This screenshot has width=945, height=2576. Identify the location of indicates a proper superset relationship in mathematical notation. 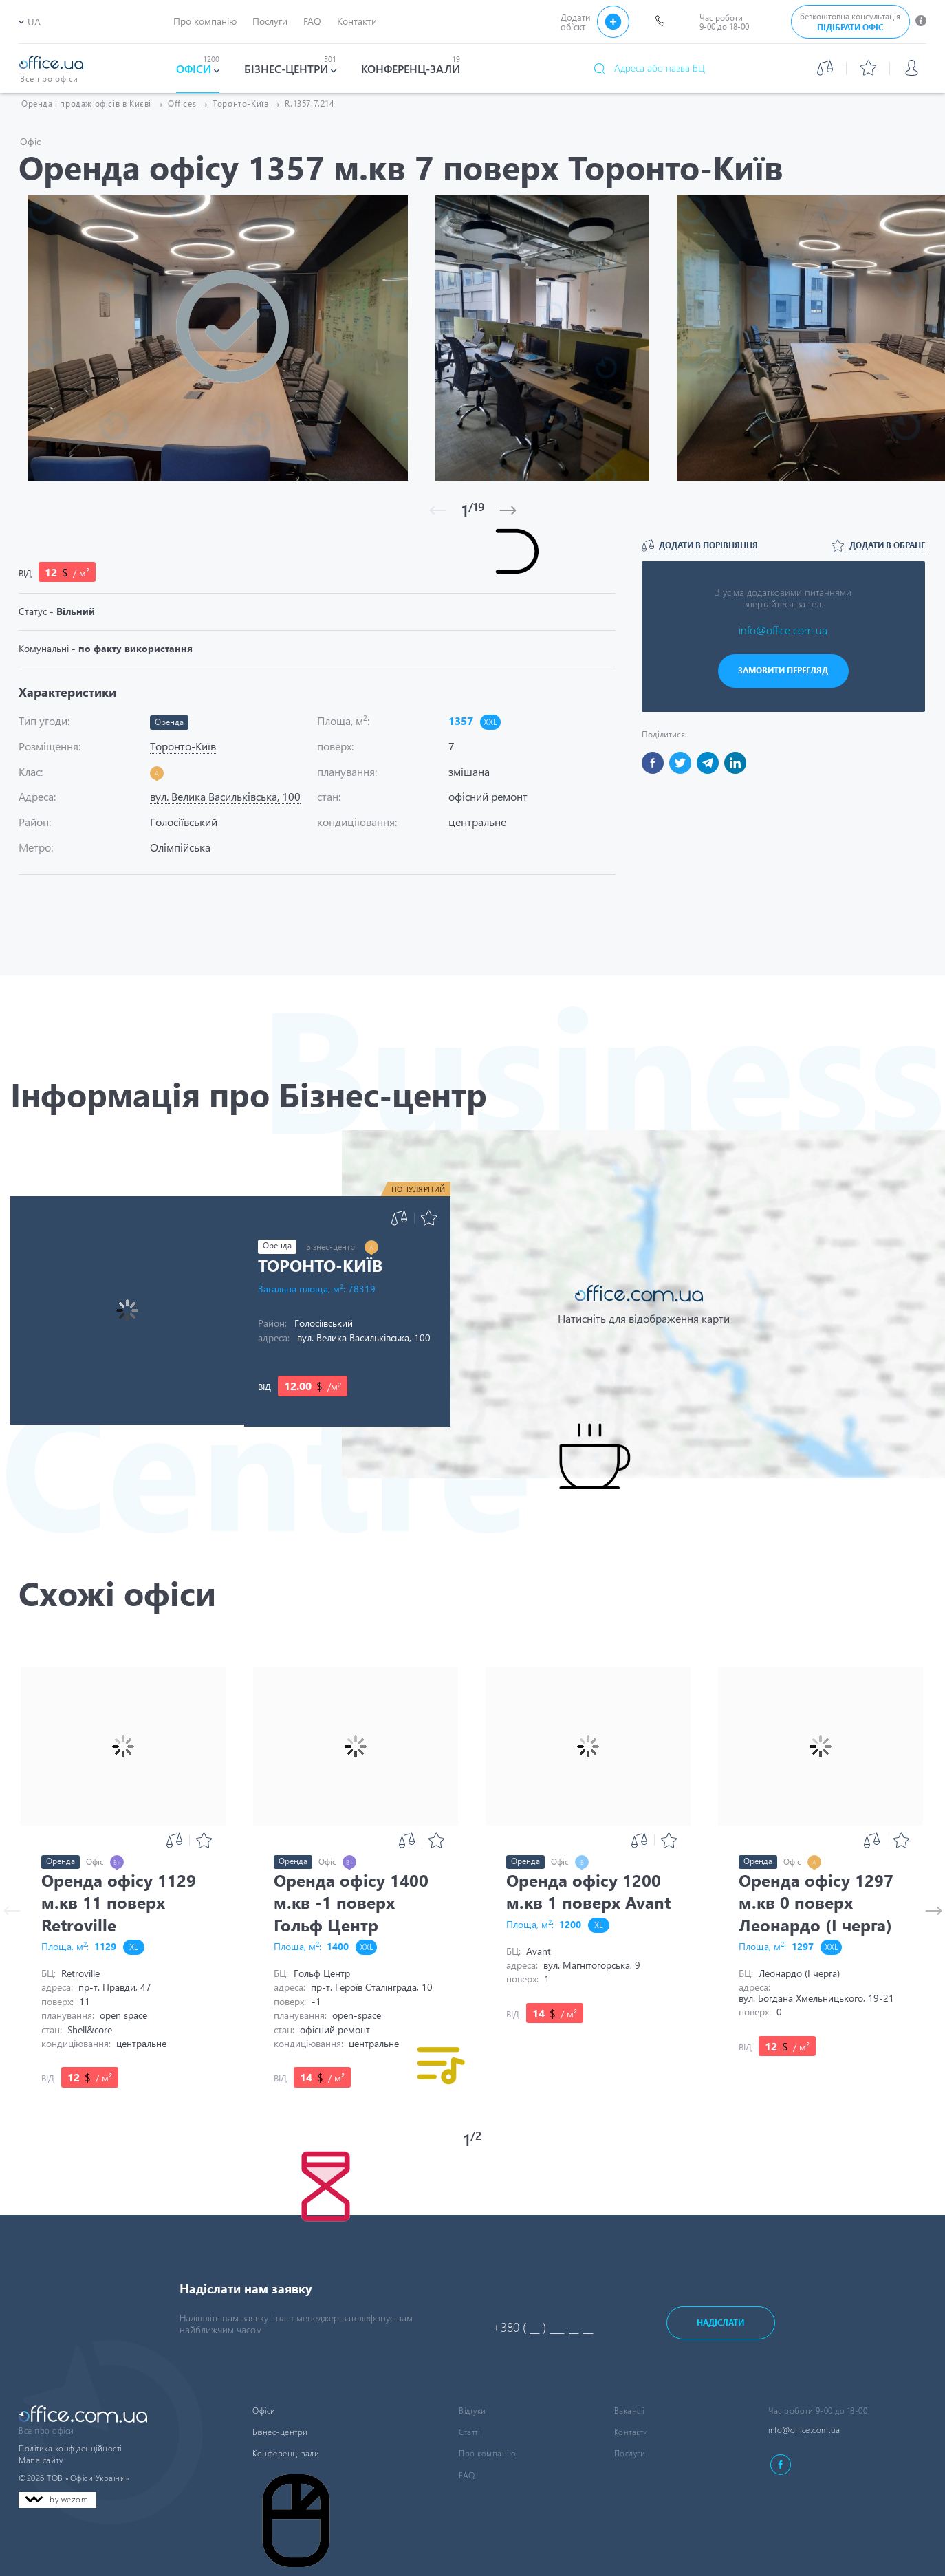
(514, 551).